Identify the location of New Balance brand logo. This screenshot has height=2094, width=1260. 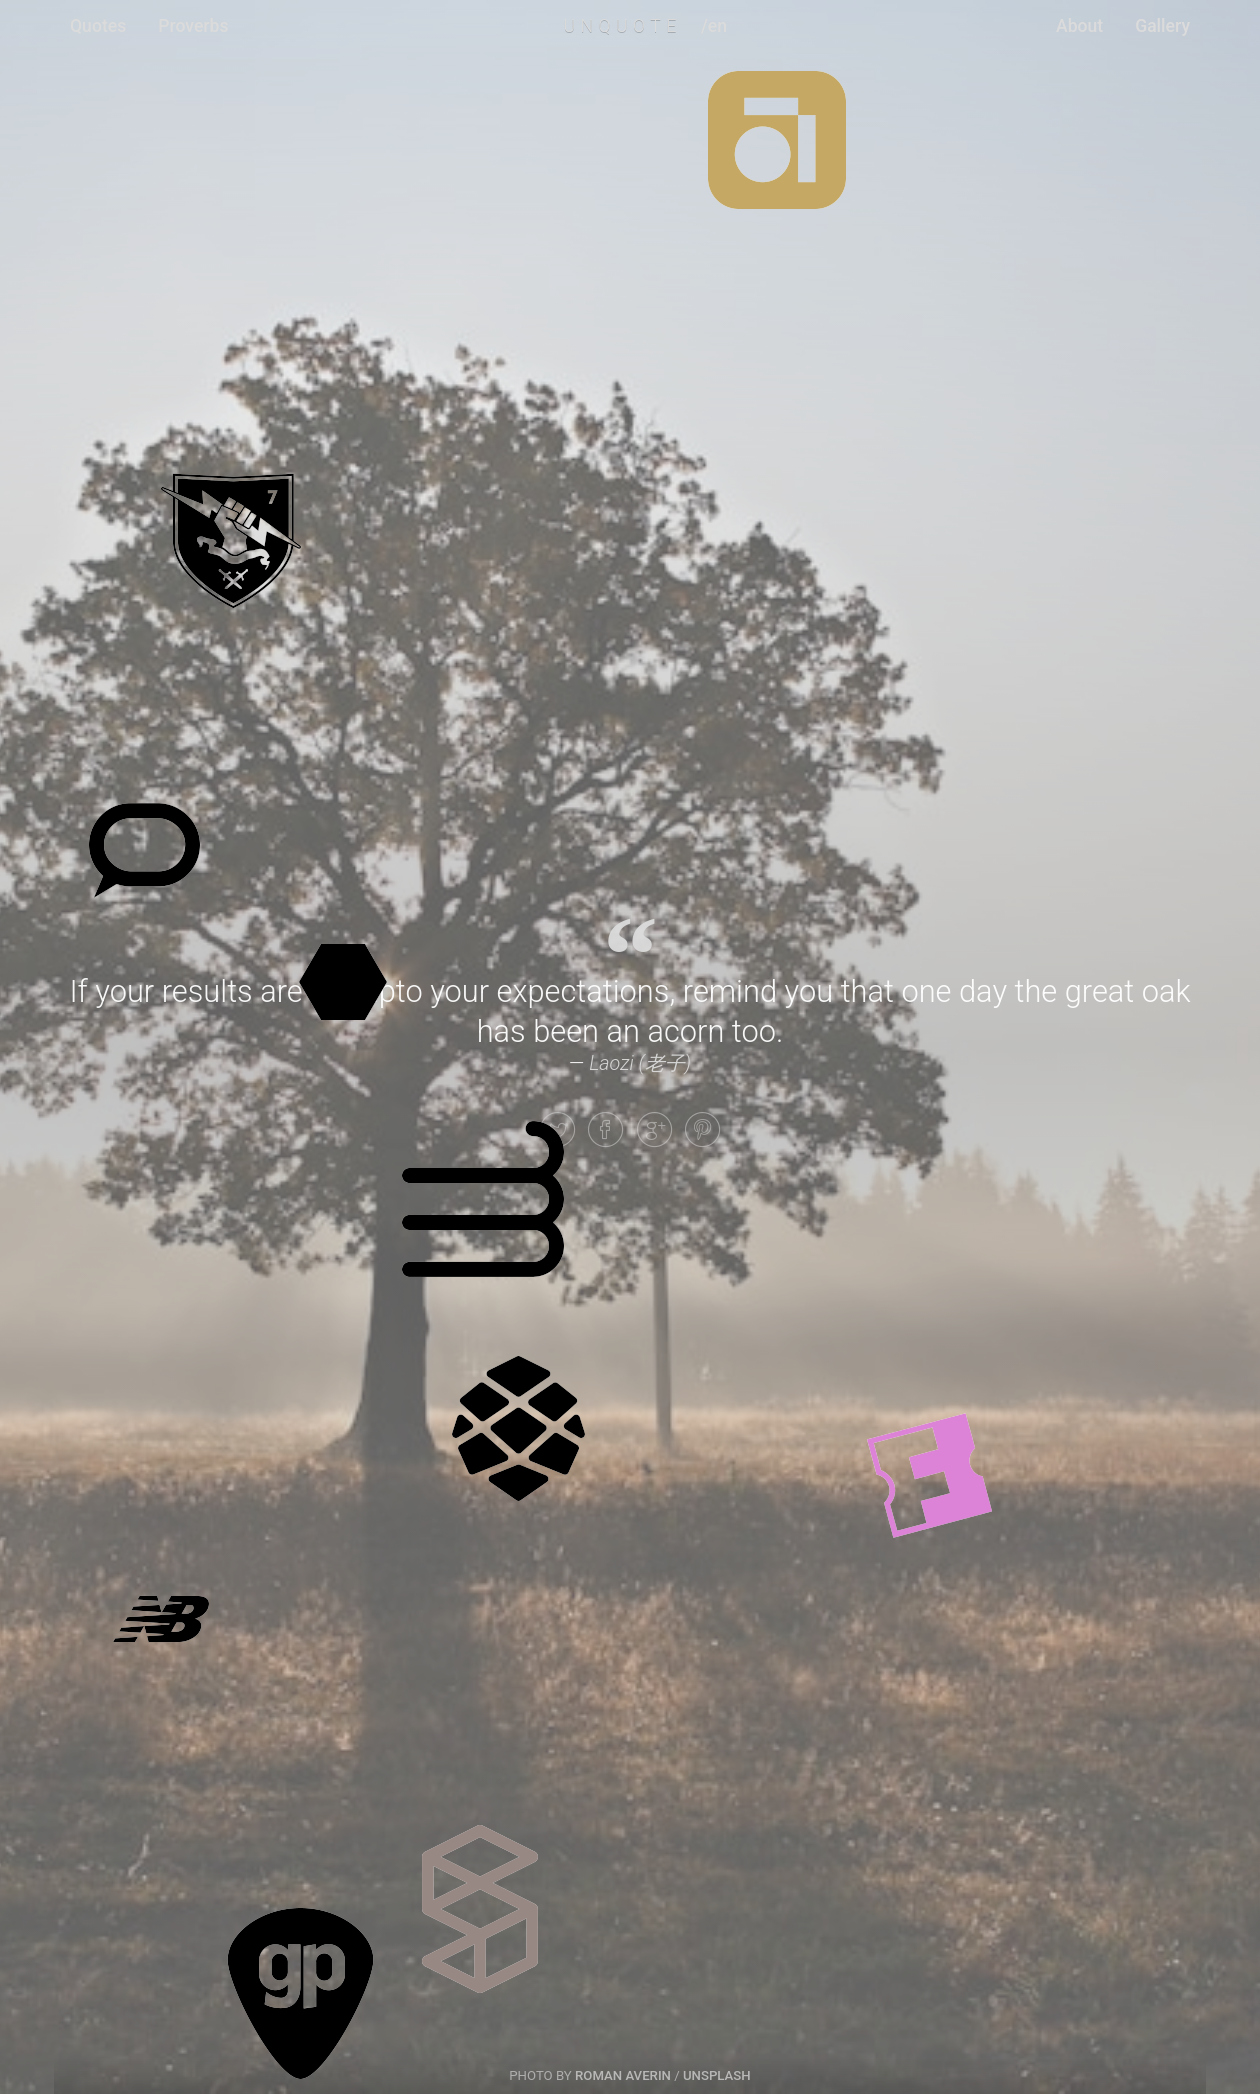
(161, 1619).